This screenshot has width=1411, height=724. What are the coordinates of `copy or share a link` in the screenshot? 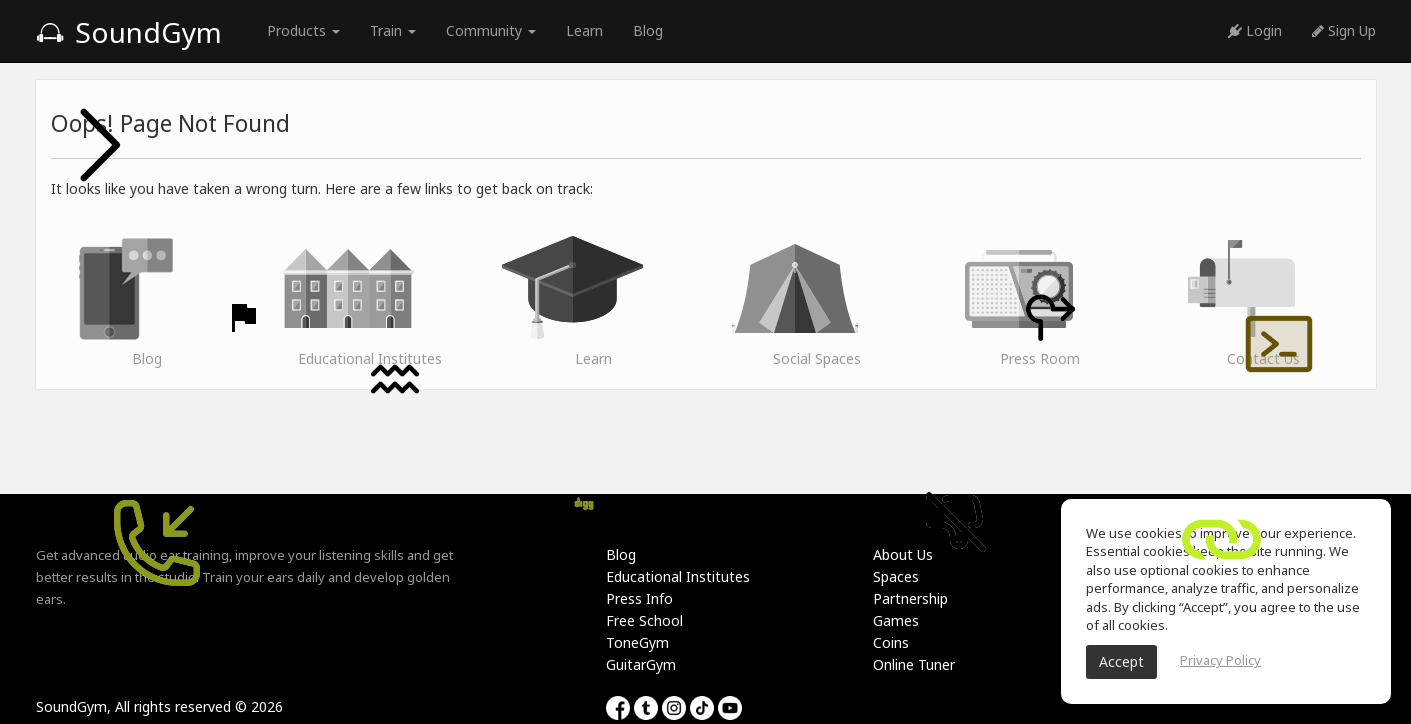 It's located at (1221, 539).